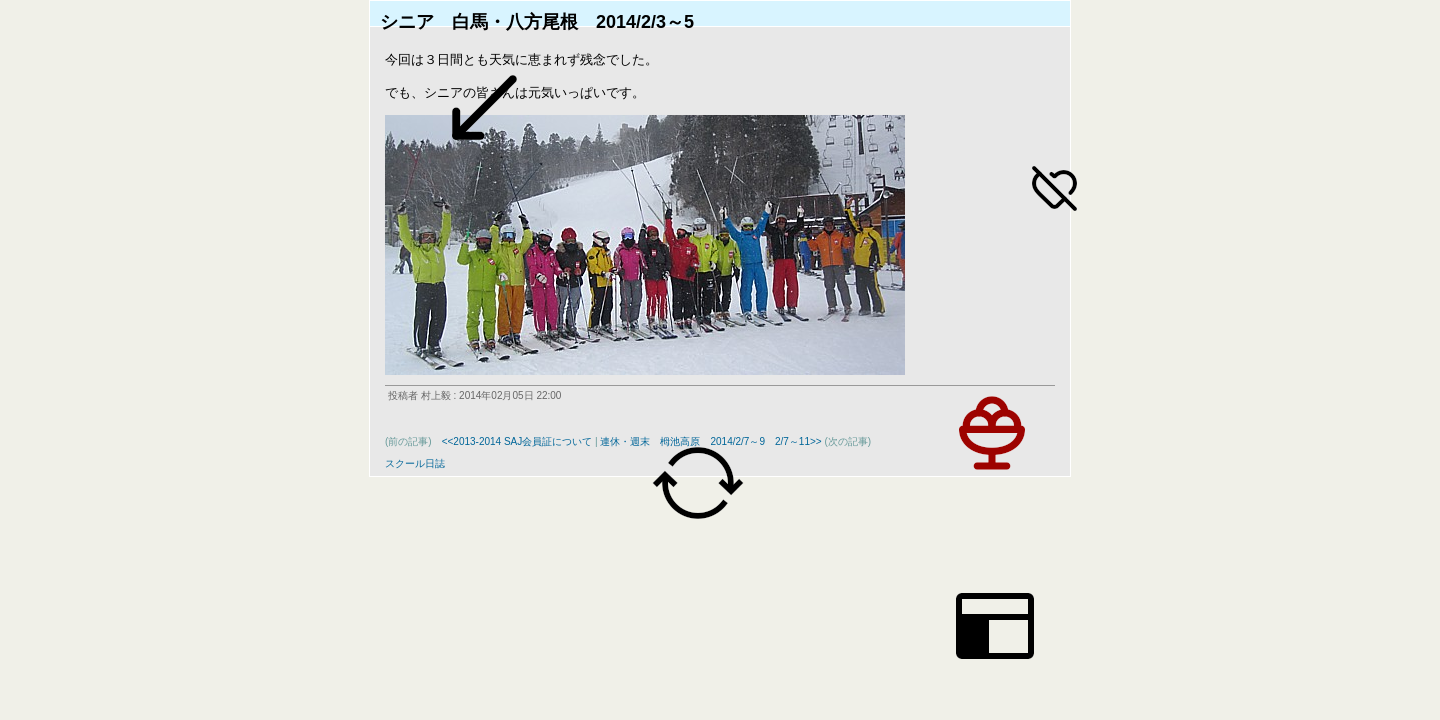  I want to click on remove from favorites, so click(1054, 188).